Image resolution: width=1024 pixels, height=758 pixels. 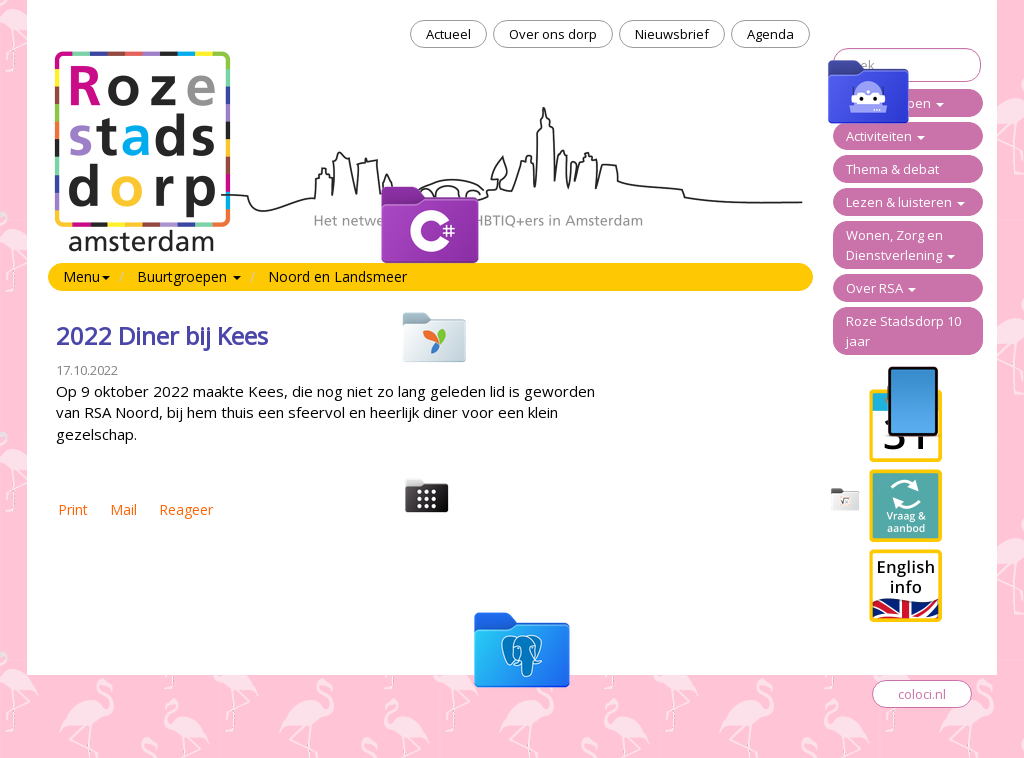 I want to click on folder containing LibreOffice Math formula files, so click(x=845, y=500).